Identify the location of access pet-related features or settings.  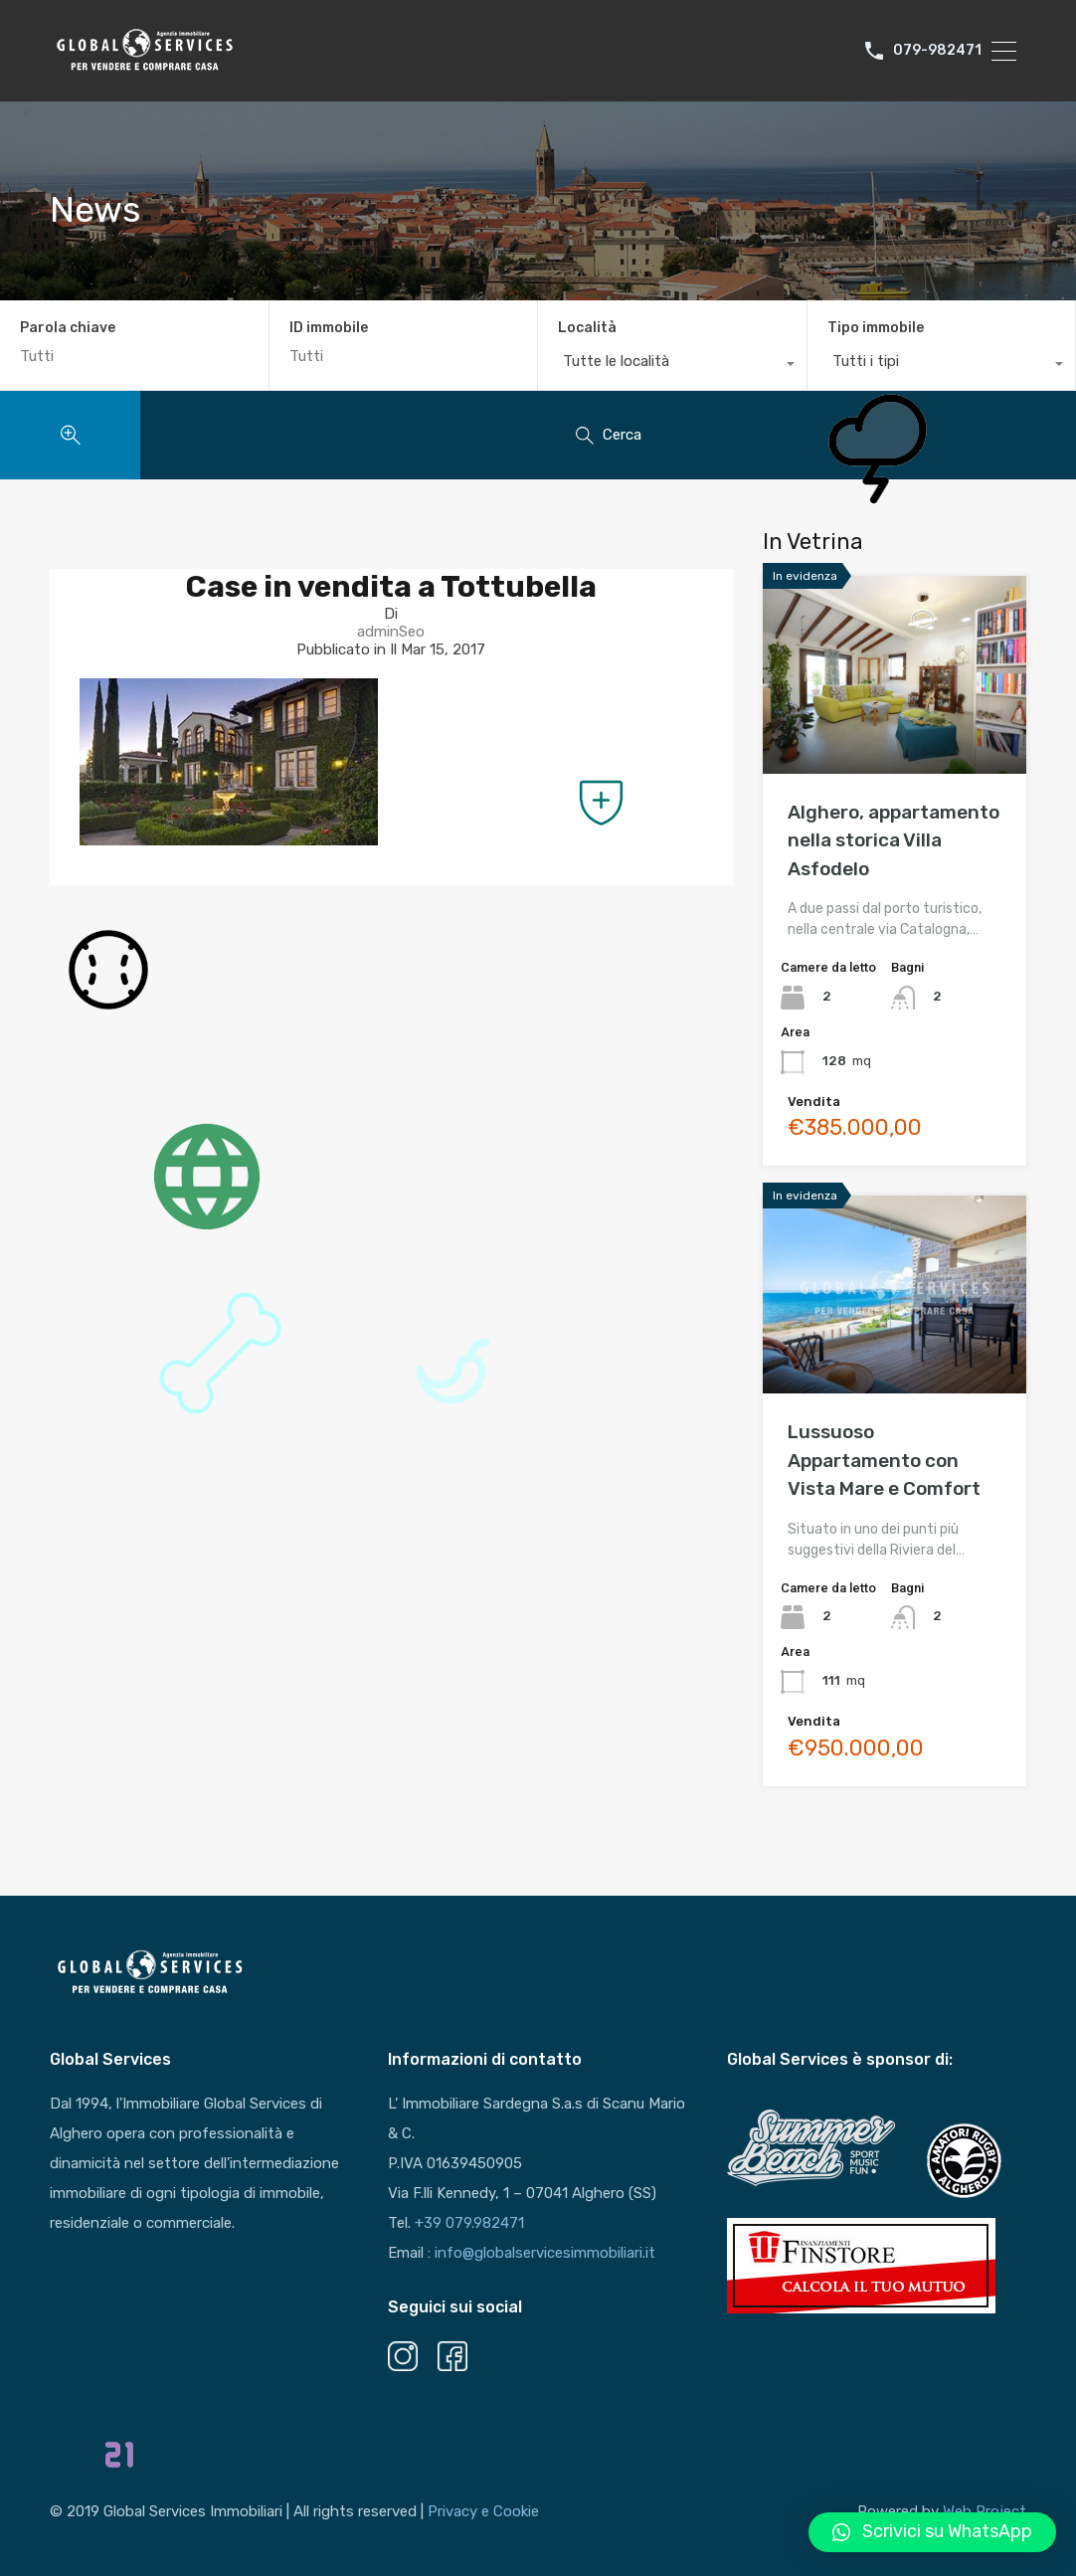
(220, 1353).